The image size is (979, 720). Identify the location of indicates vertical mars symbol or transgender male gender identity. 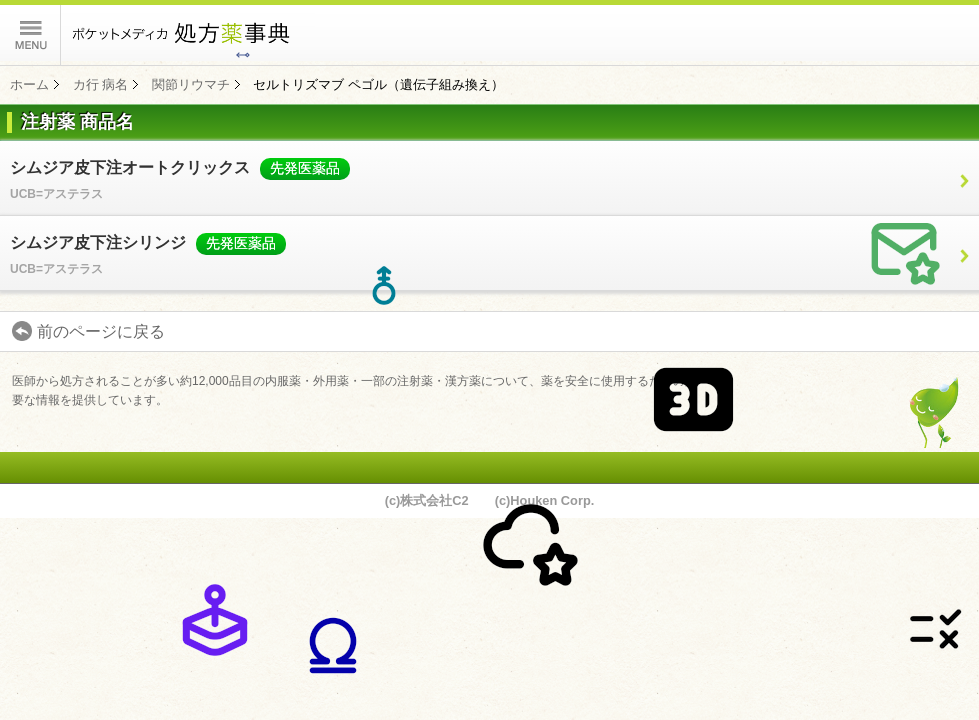
(384, 286).